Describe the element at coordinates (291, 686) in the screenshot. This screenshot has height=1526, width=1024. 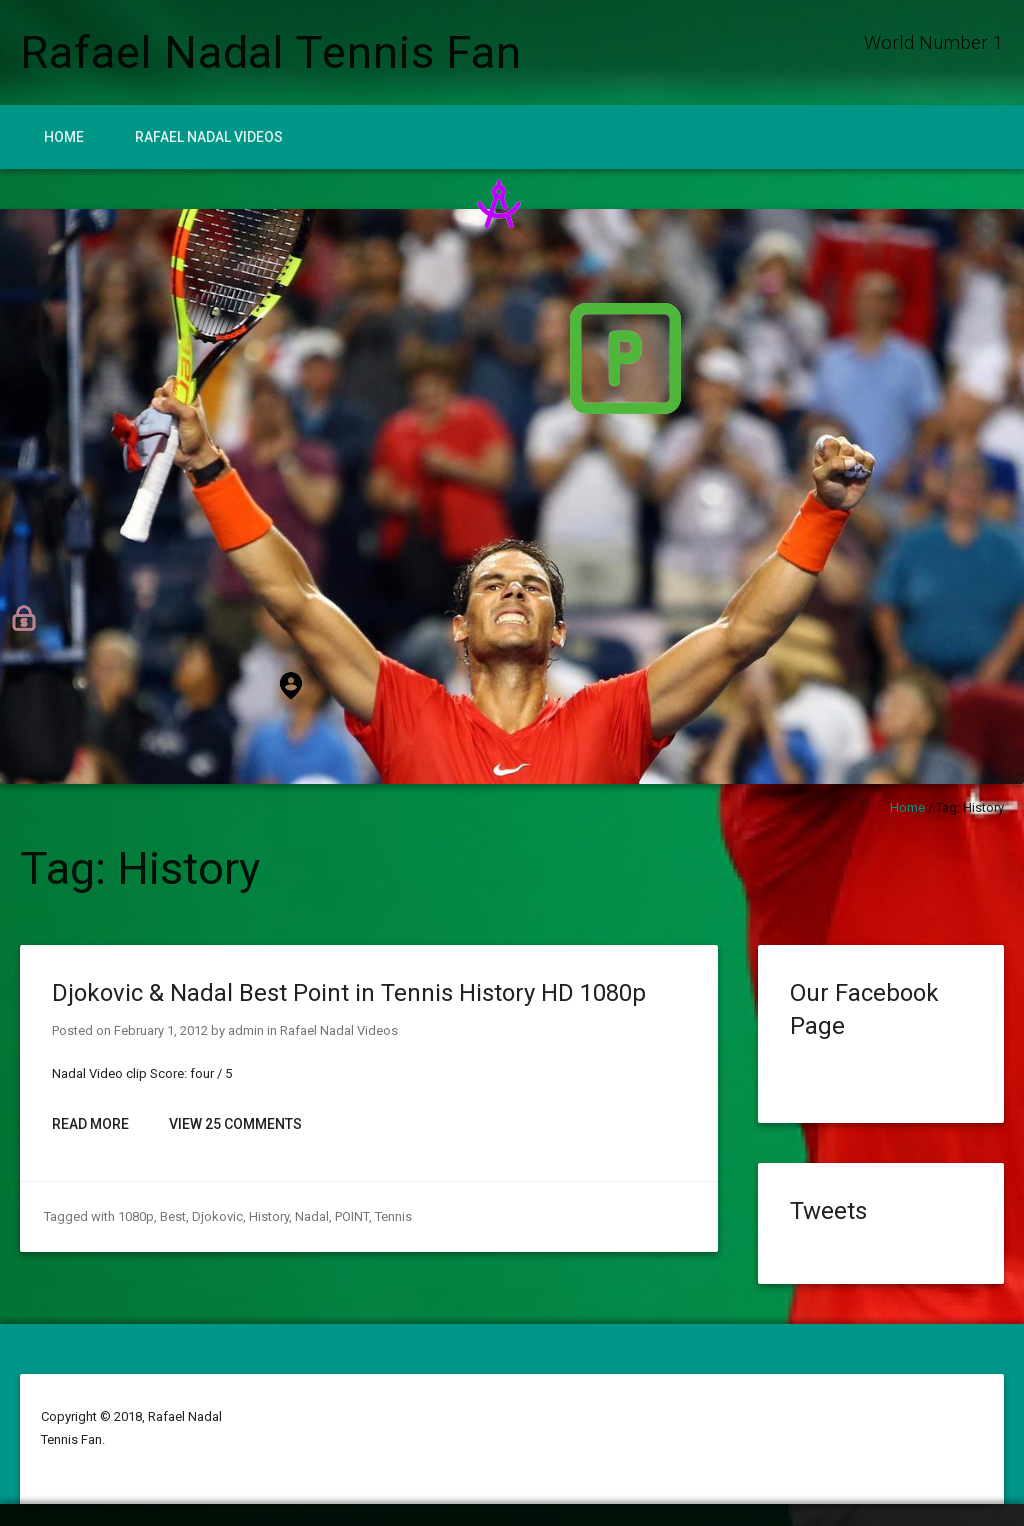
I see `view a contact's location on the map` at that location.